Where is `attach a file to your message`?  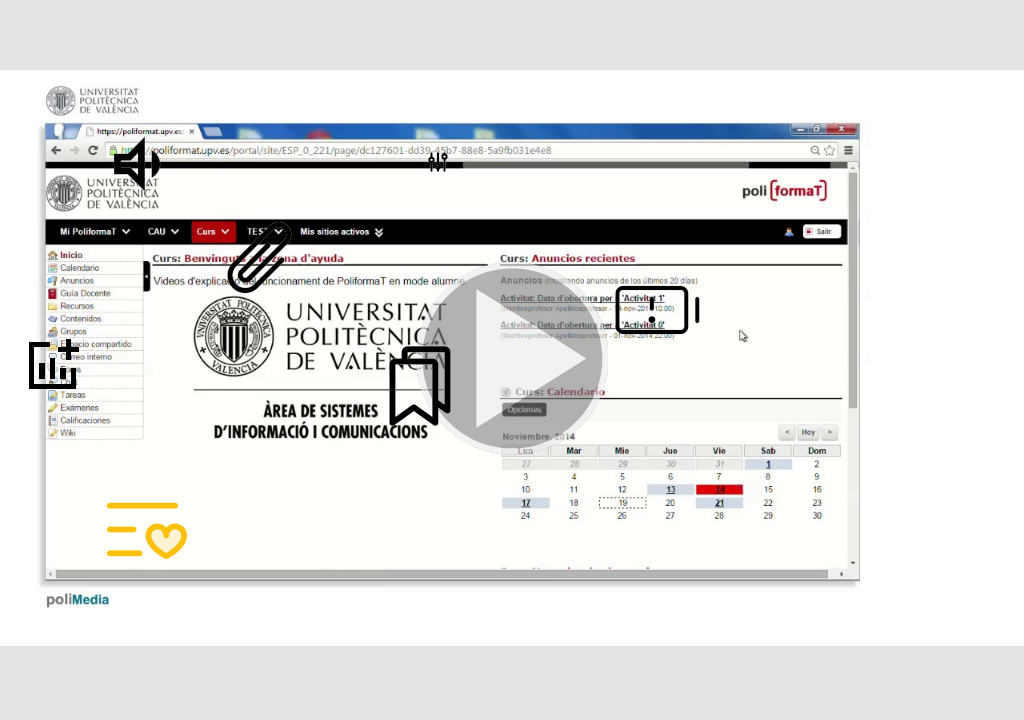 attach a file to your message is located at coordinates (260, 257).